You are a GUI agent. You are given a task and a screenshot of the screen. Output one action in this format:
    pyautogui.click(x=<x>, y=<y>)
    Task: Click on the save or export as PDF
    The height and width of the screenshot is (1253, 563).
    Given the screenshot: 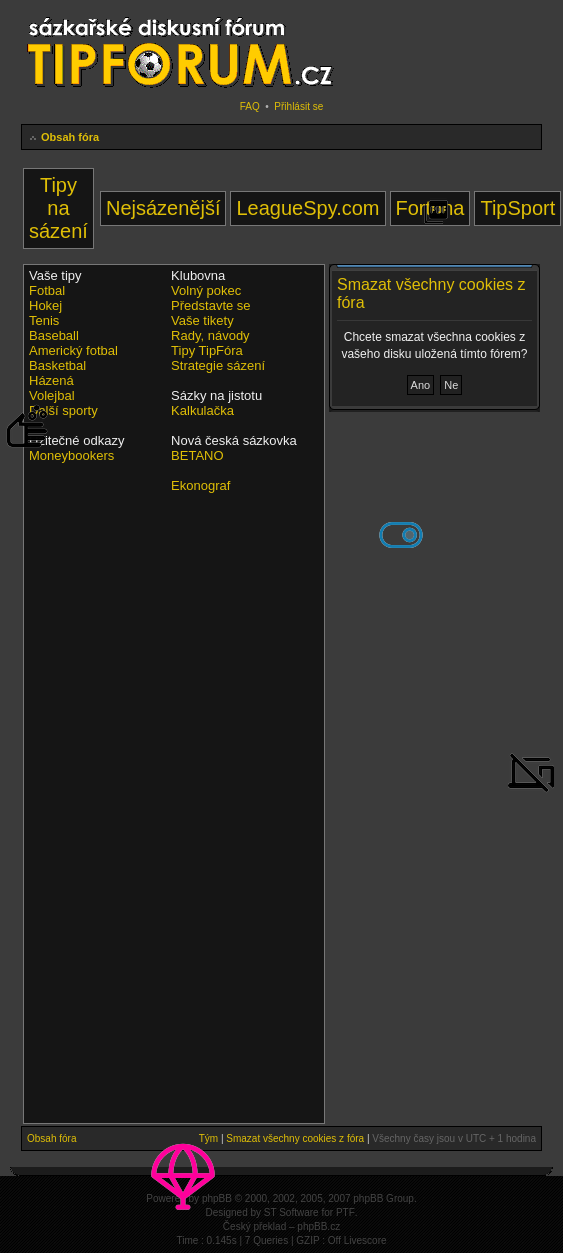 What is the action you would take?
    pyautogui.click(x=436, y=212)
    